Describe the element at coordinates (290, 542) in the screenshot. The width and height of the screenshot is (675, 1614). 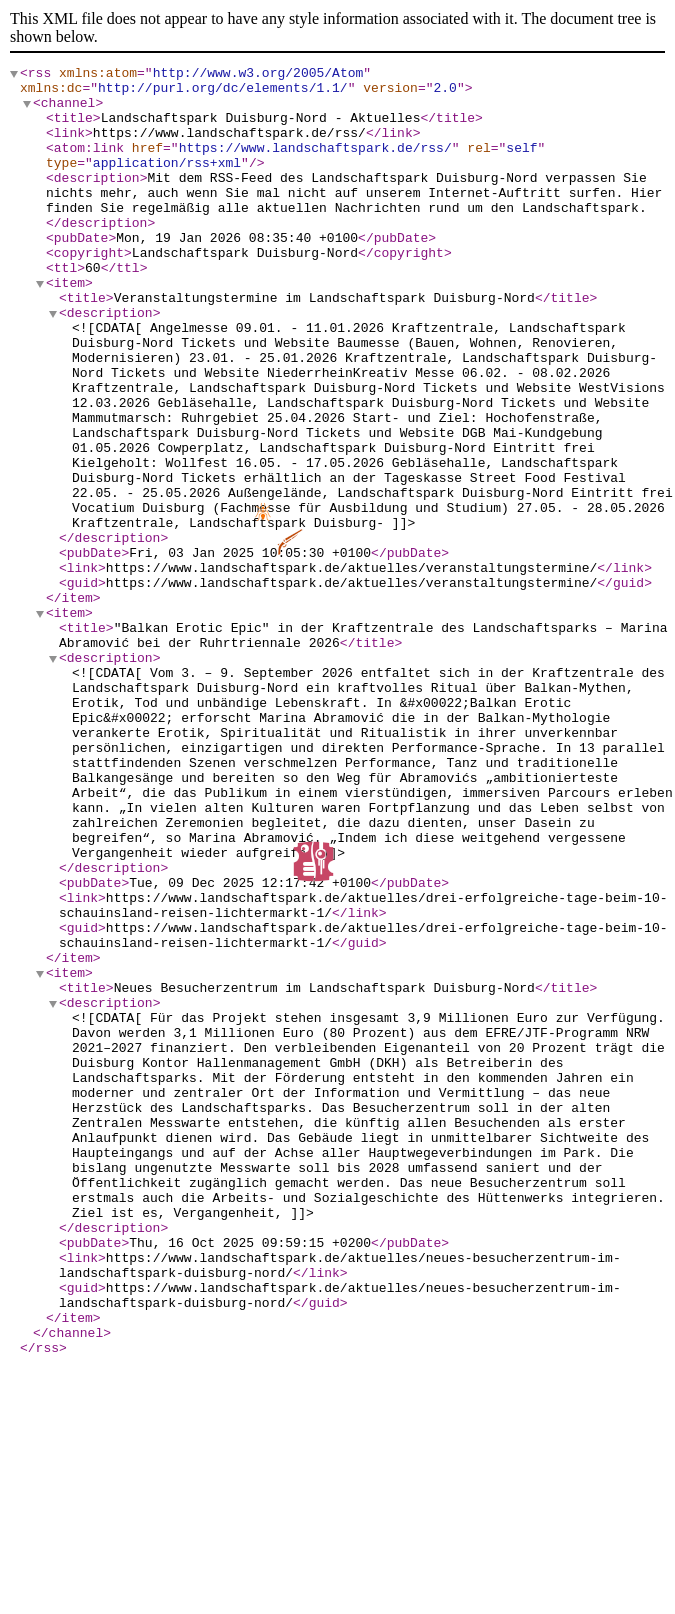
I see `select sawed-off shotgun weapon` at that location.